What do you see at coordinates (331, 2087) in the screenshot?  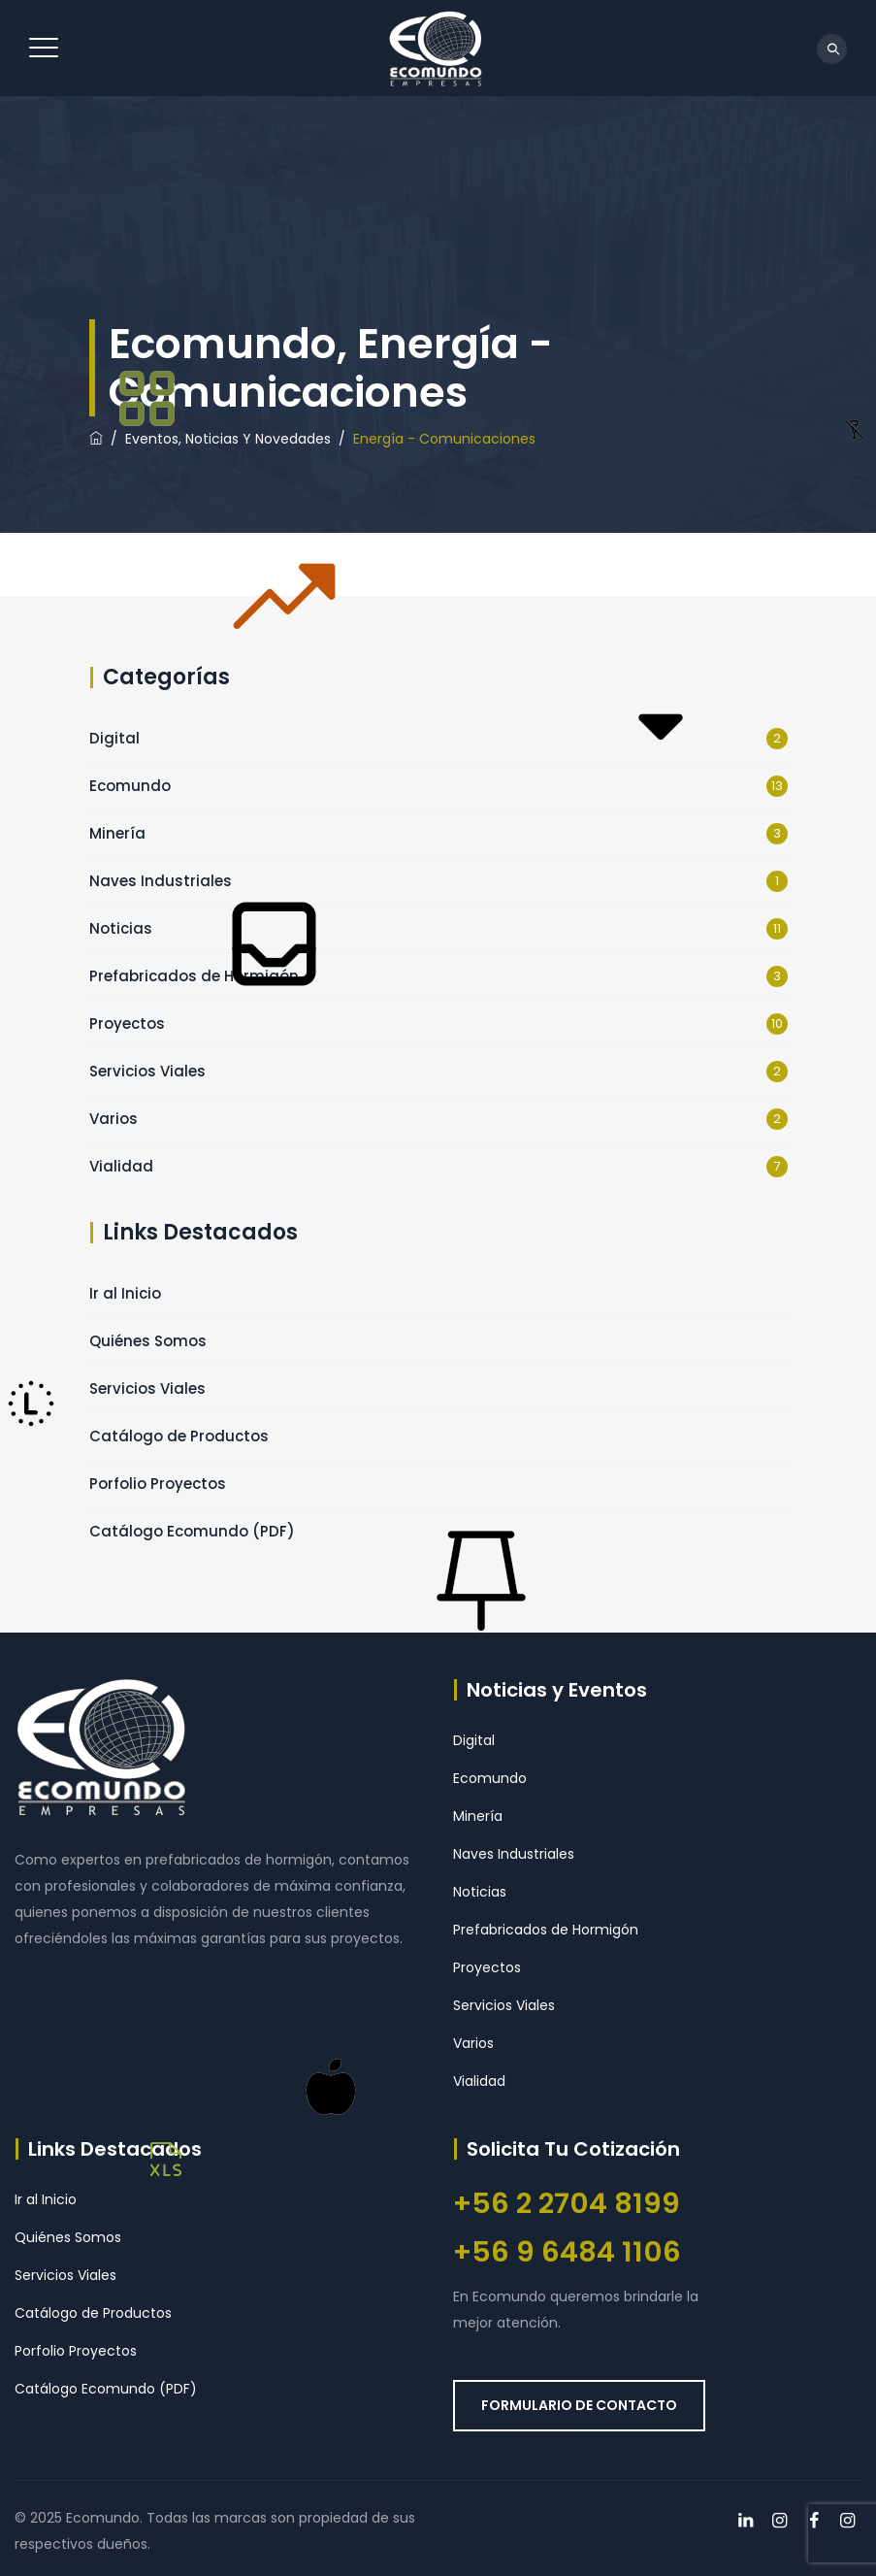 I see `access health or nutrition features` at bounding box center [331, 2087].